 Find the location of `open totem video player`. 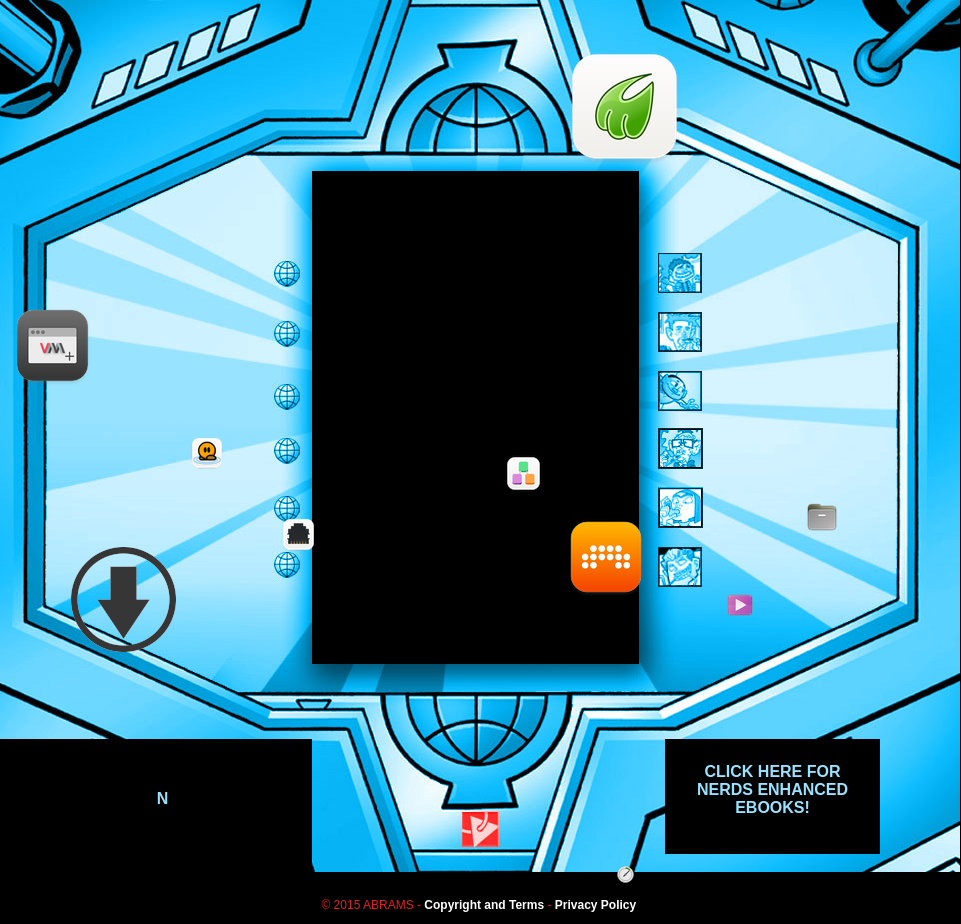

open totem video player is located at coordinates (740, 605).